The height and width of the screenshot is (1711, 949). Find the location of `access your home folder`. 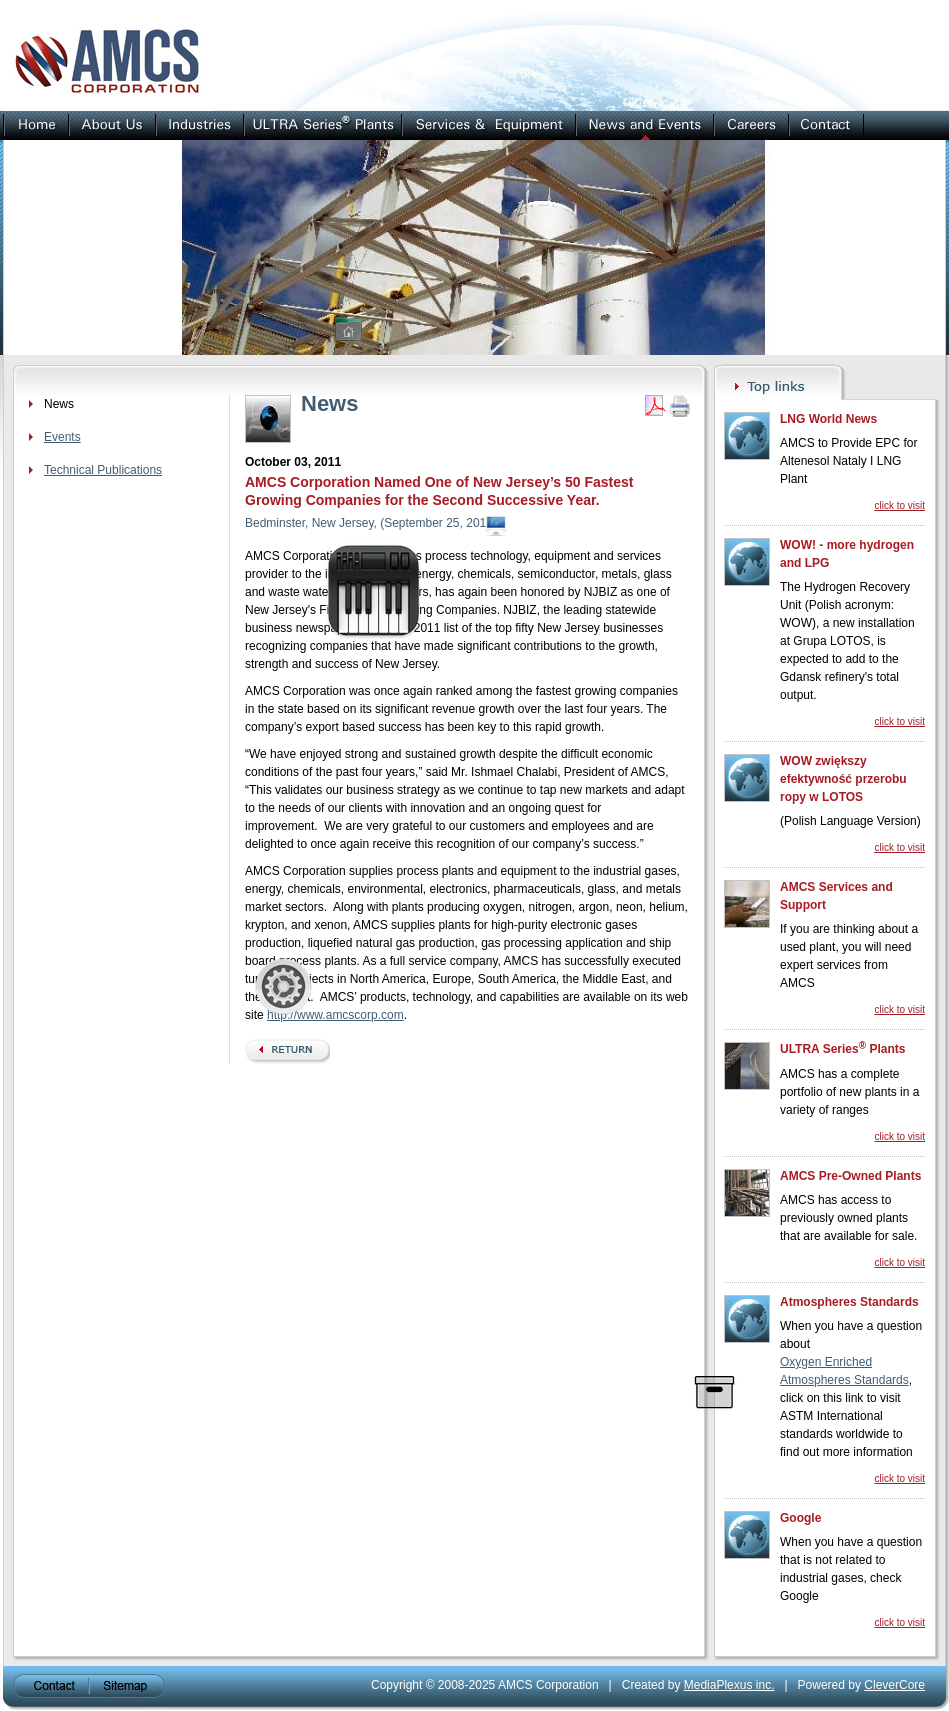

access your home folder is located at coordinates (348, 328).